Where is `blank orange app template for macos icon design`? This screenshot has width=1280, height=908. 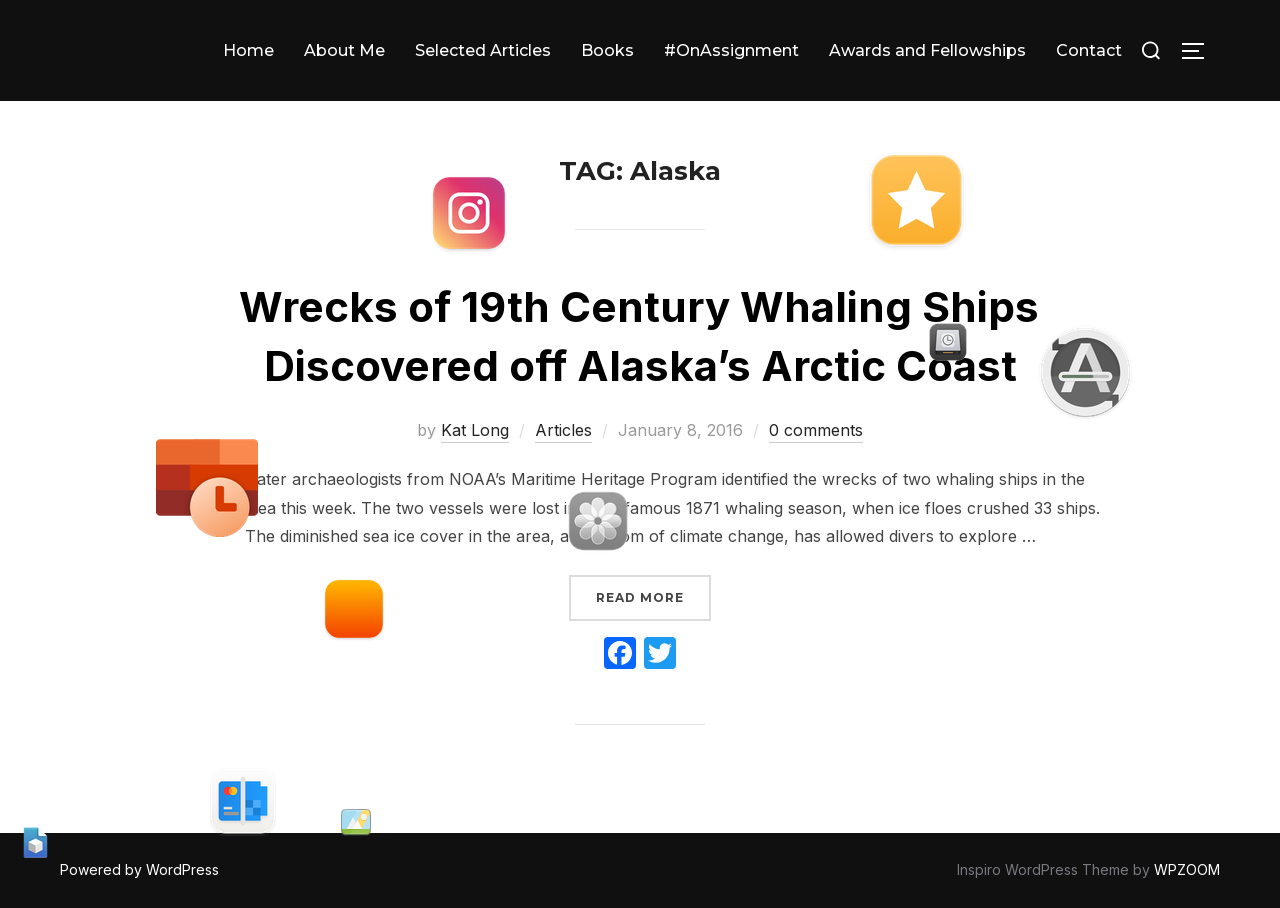
blank orange app template for macos icon design is located at coordinates (354, 609).